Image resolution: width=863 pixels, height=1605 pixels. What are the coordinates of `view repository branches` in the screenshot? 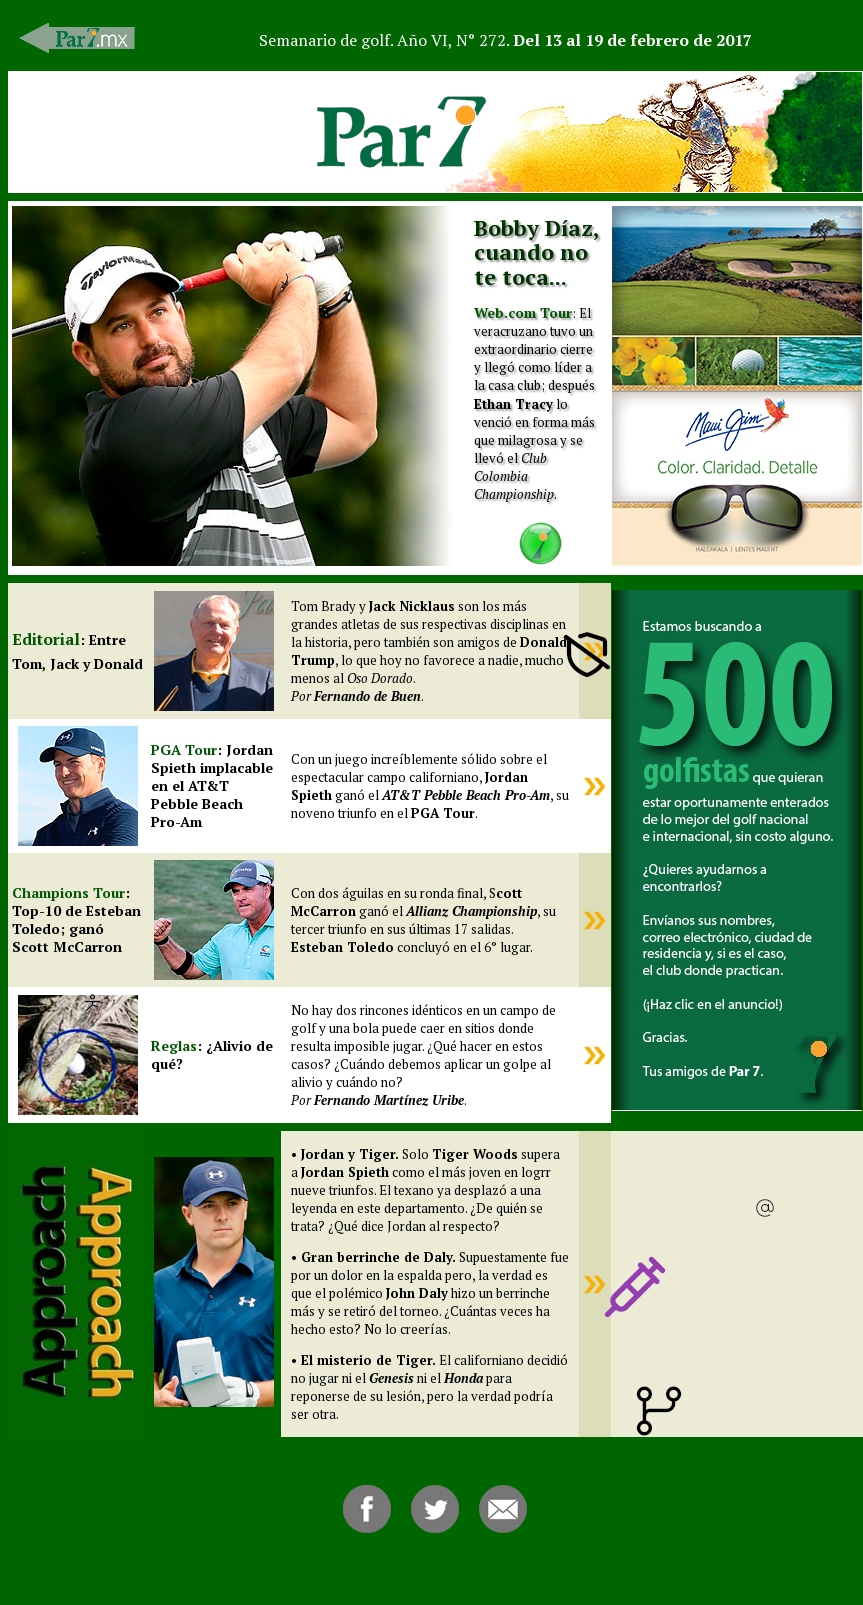 It's located at (659, 1411).